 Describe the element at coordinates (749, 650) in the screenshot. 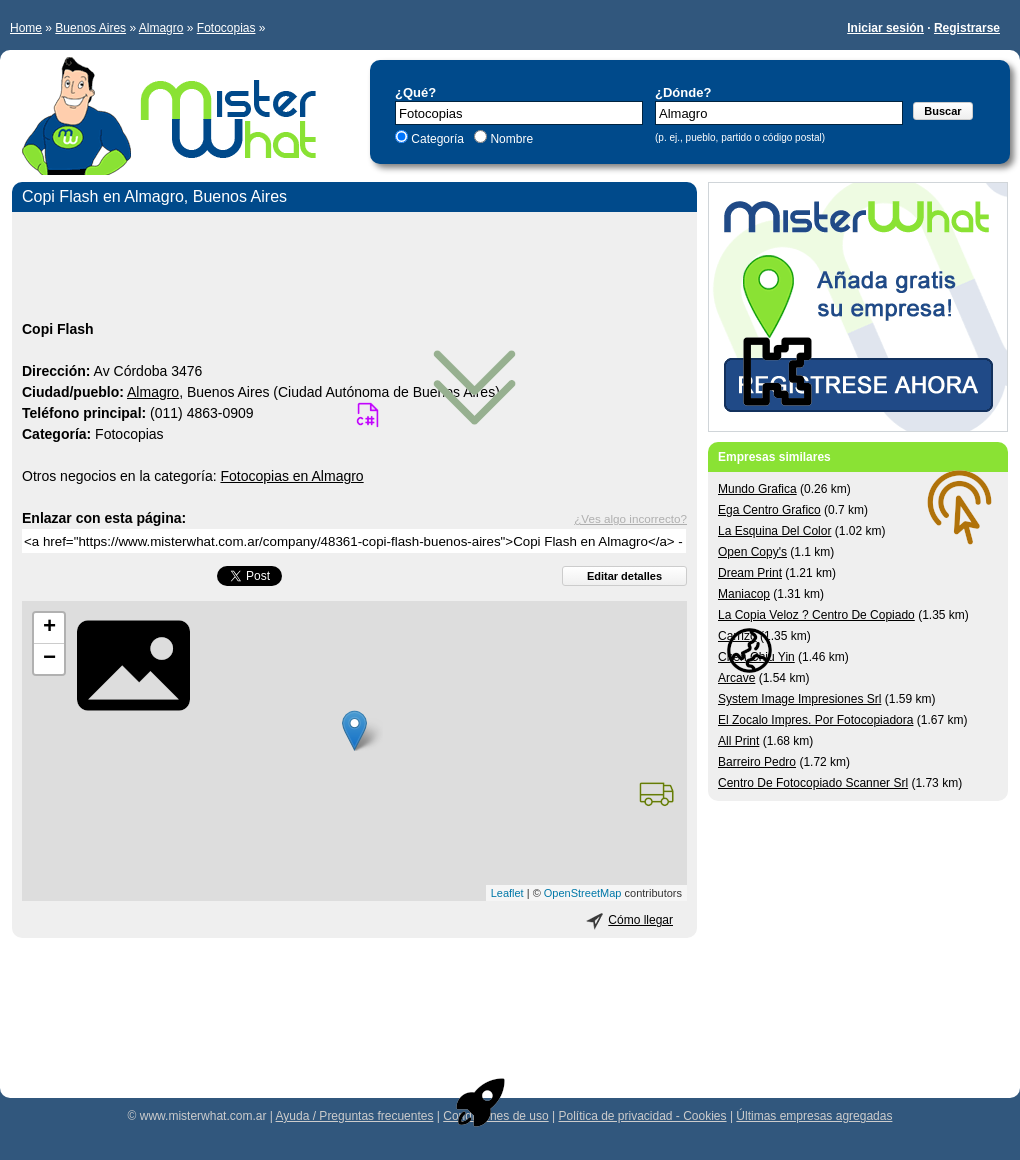

I see `switch to asia-australia region` at that location.